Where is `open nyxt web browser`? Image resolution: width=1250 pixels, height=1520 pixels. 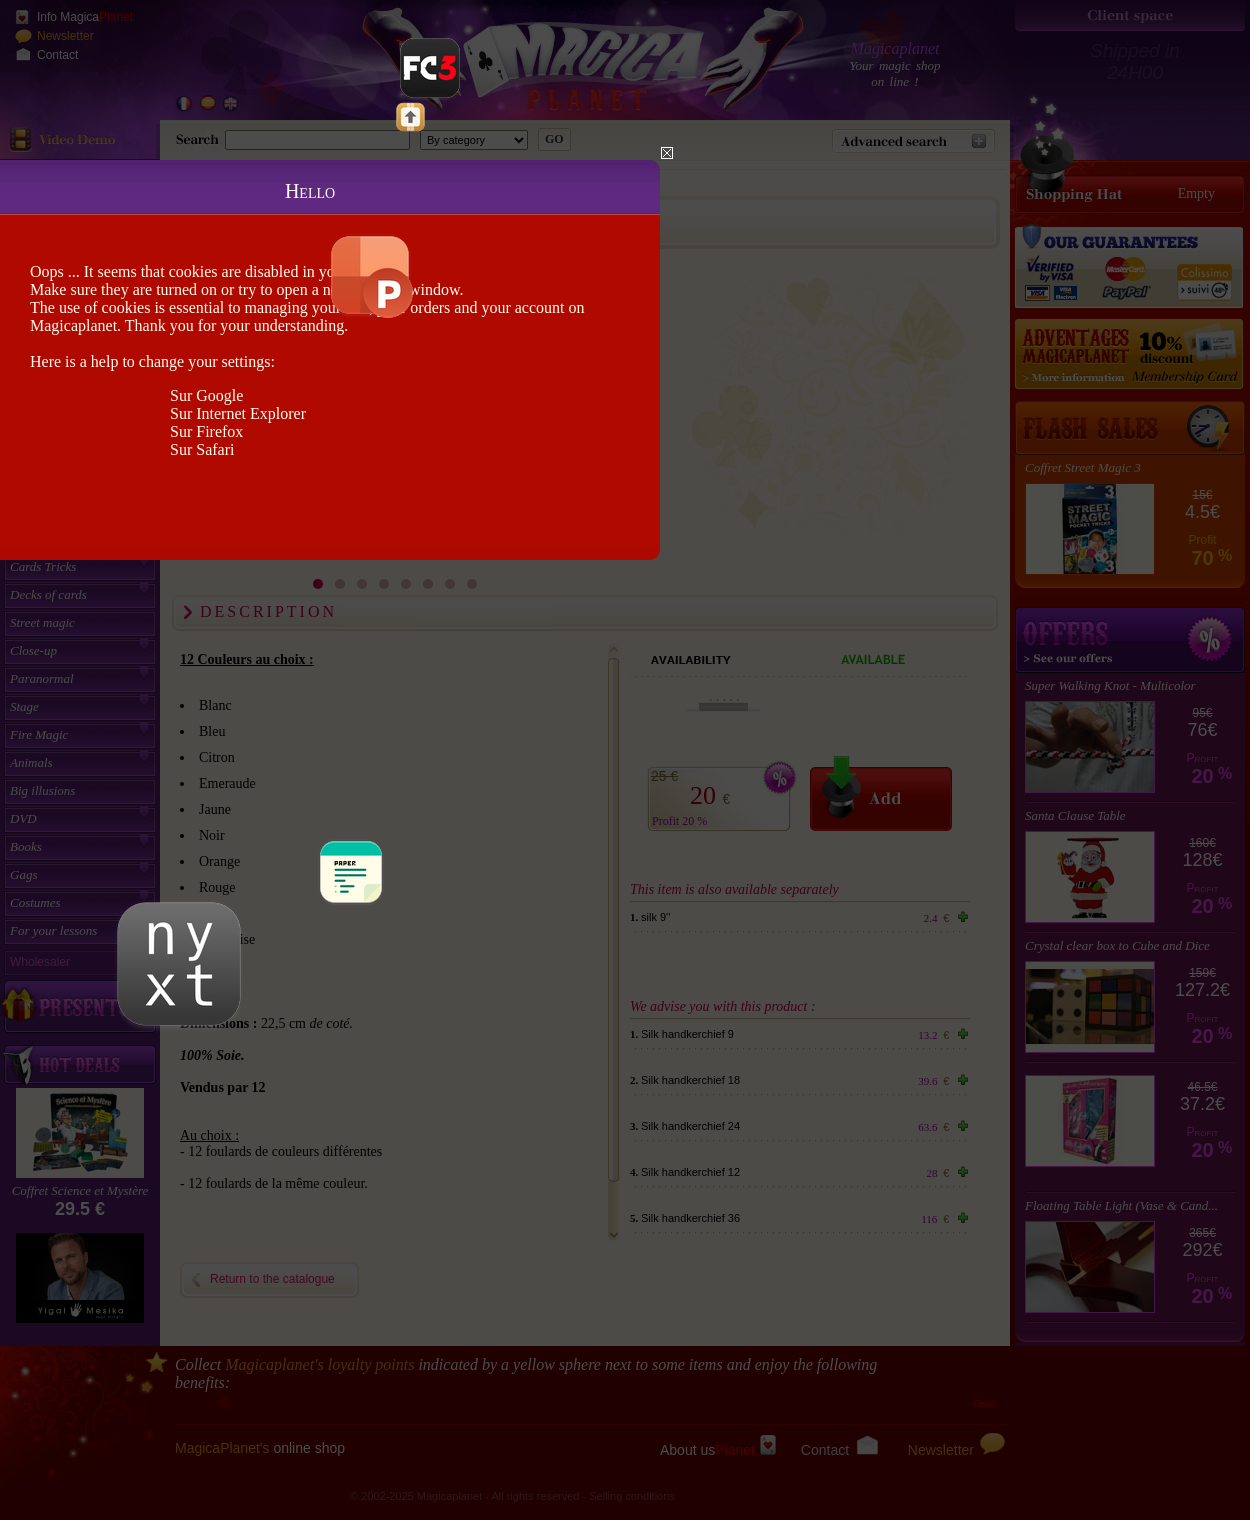
open nyxt web browser is located at coordinates (179, 964).